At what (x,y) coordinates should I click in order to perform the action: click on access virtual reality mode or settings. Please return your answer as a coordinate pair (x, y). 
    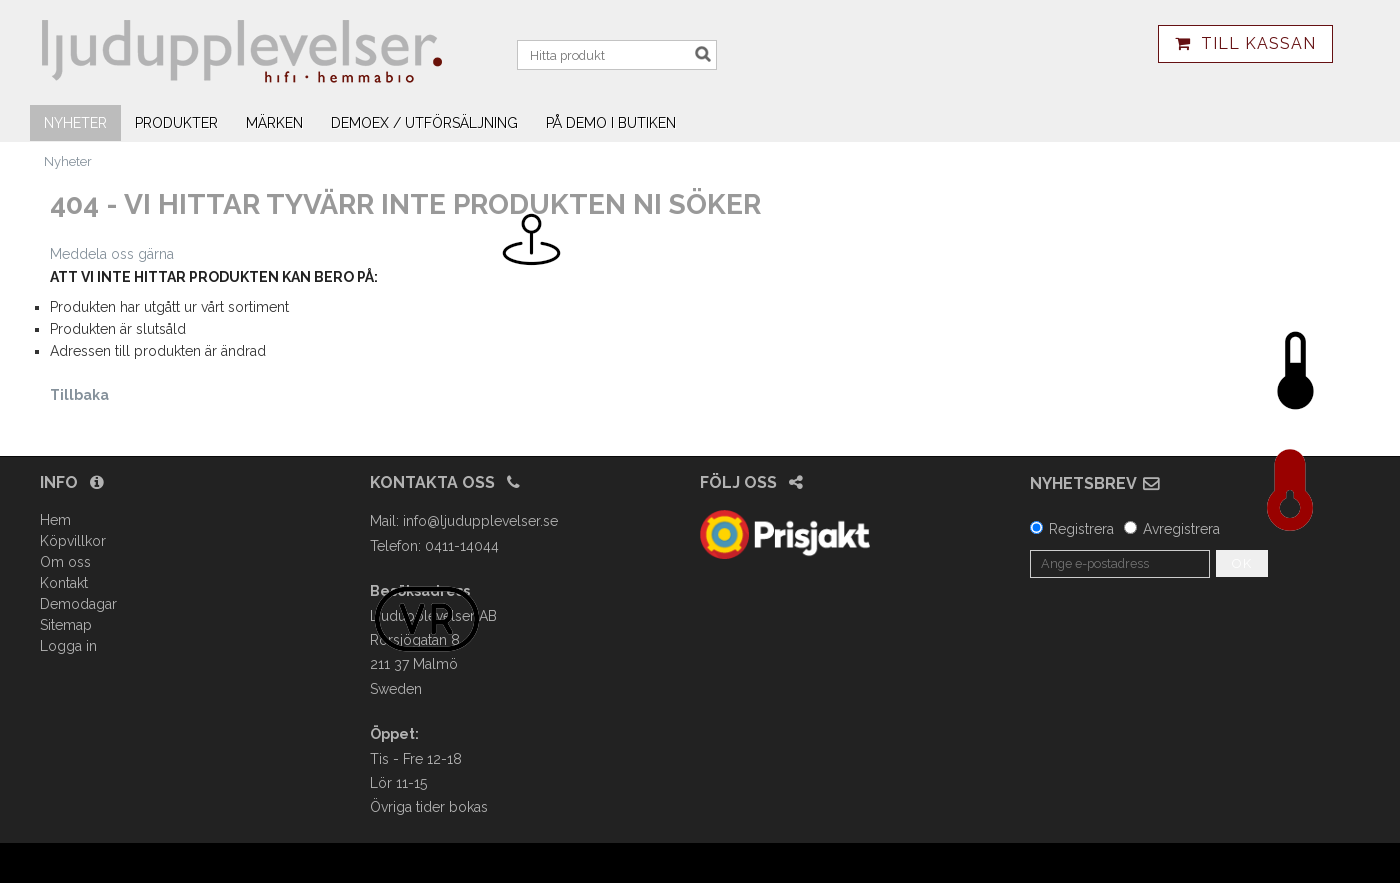
    Looking at the image, I should click on (427, 619).